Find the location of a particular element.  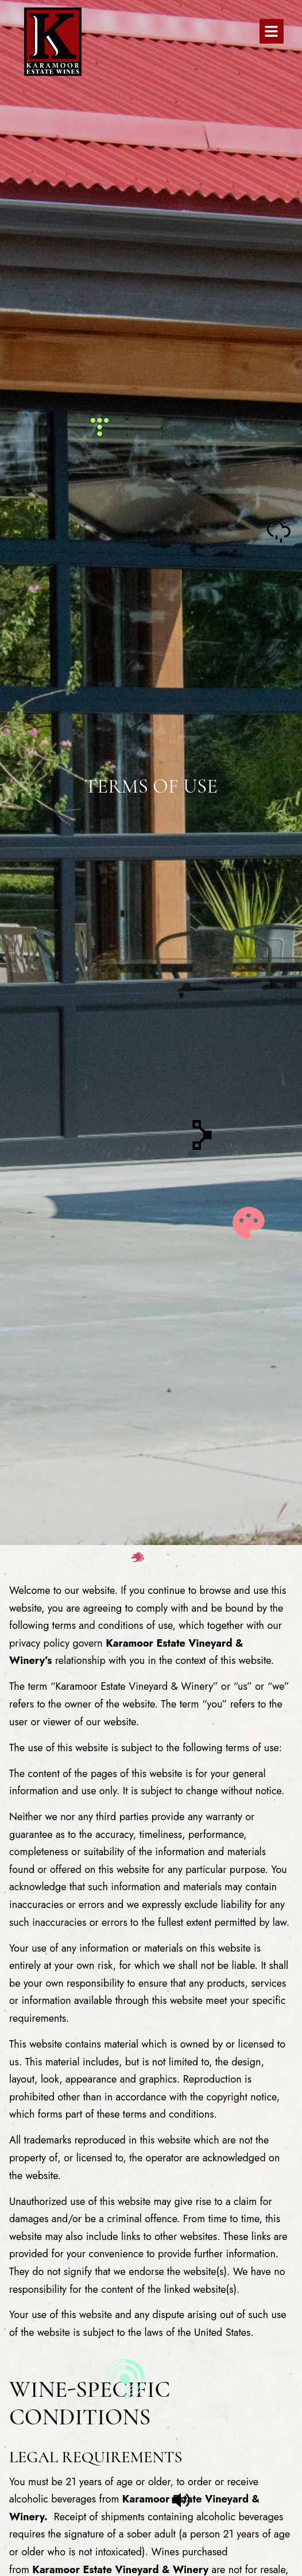

visit tistory blog platform is located at coordinates (99, 427).